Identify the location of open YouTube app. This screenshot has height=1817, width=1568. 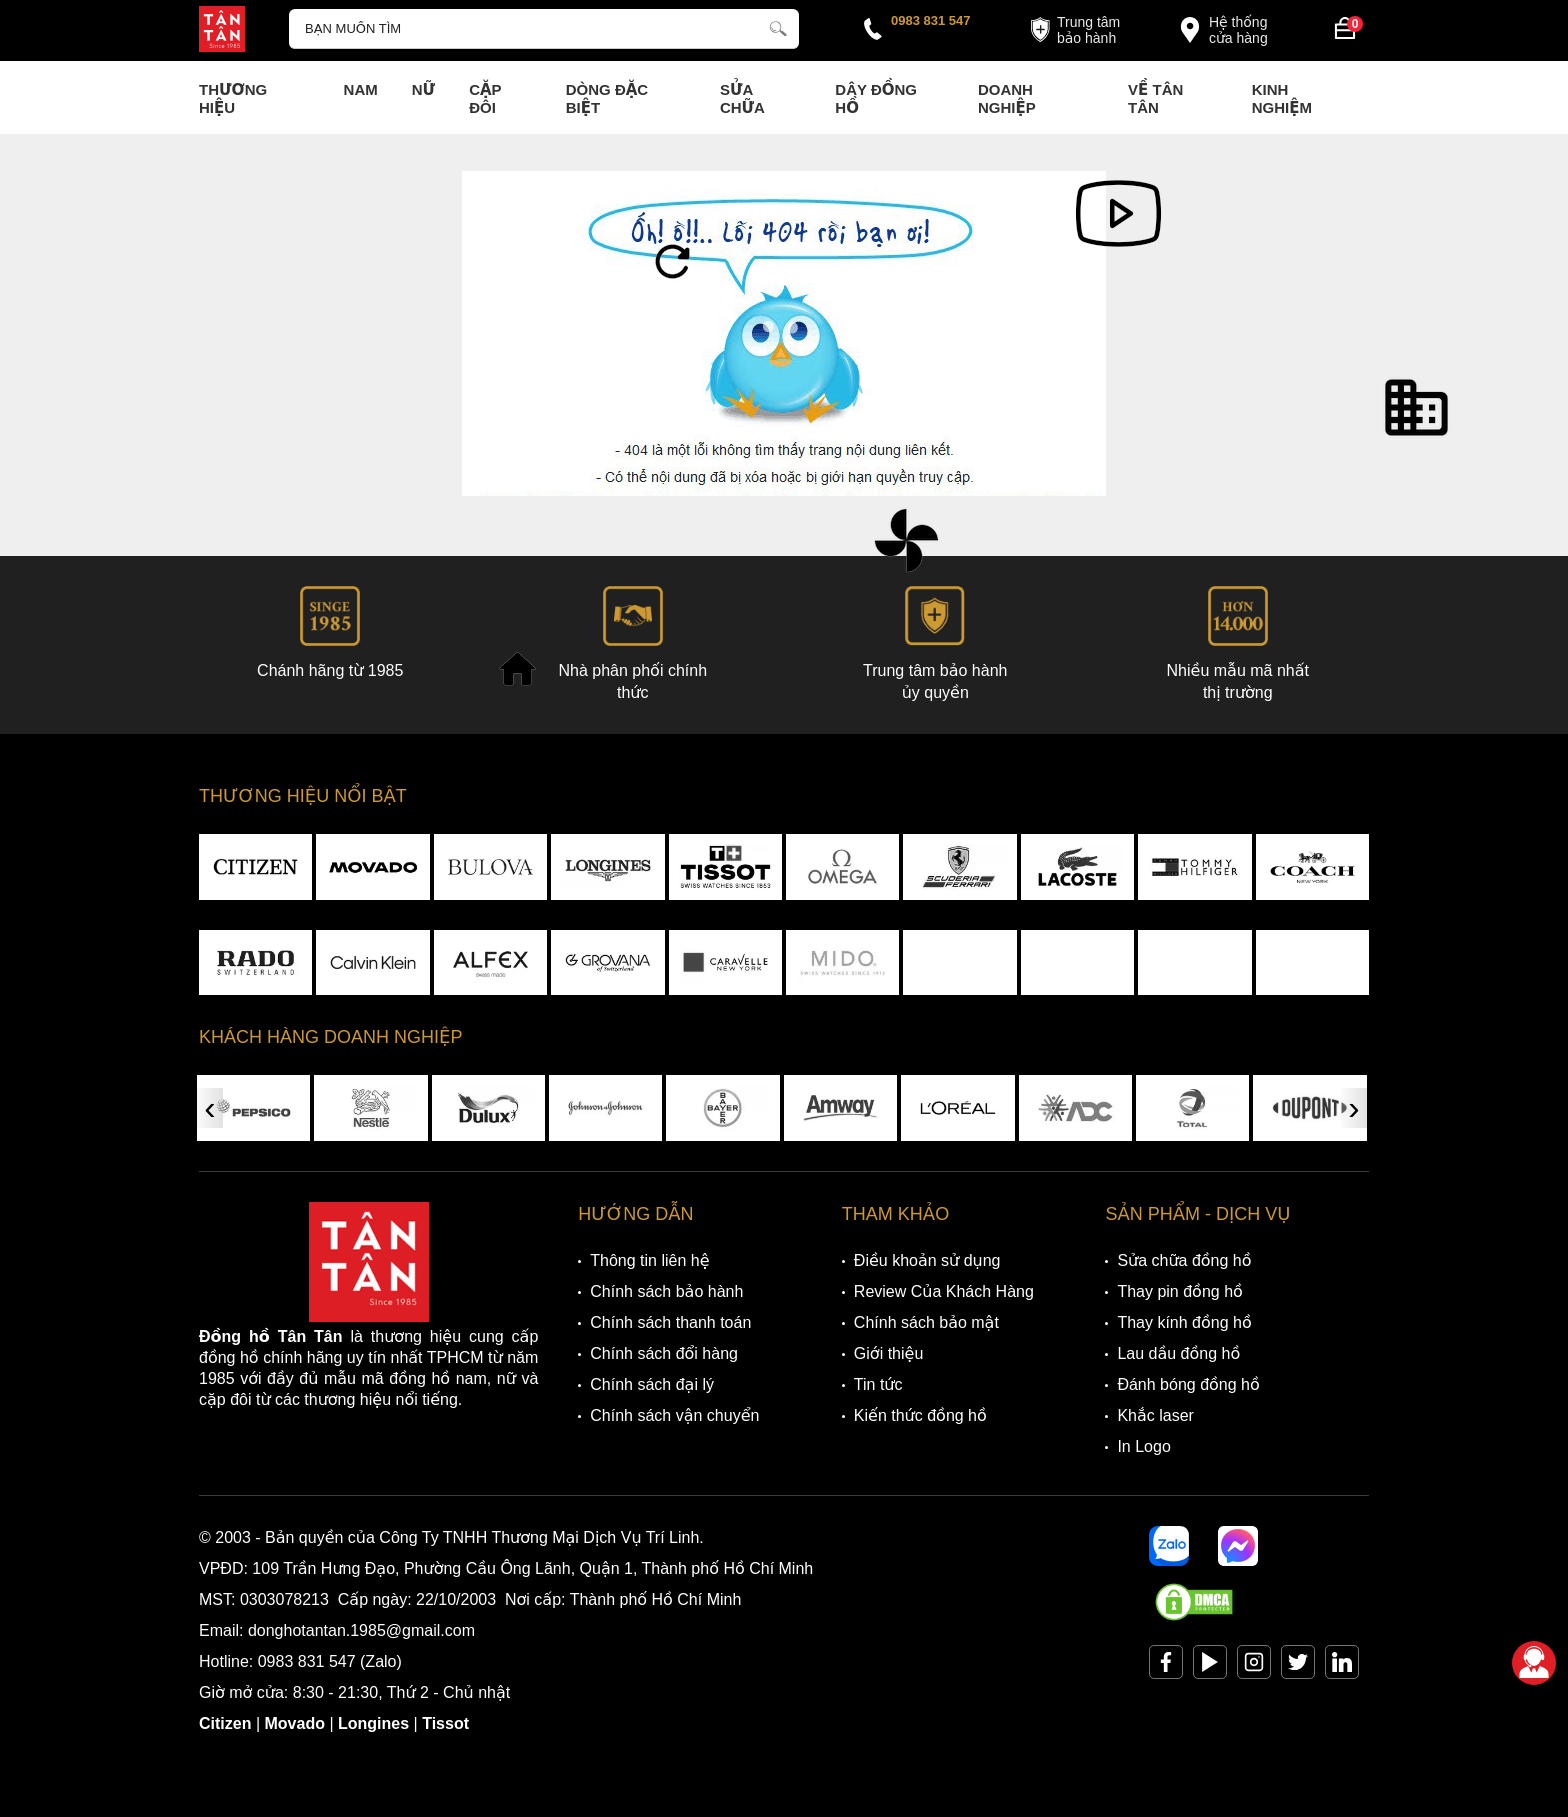
(1118, 213).